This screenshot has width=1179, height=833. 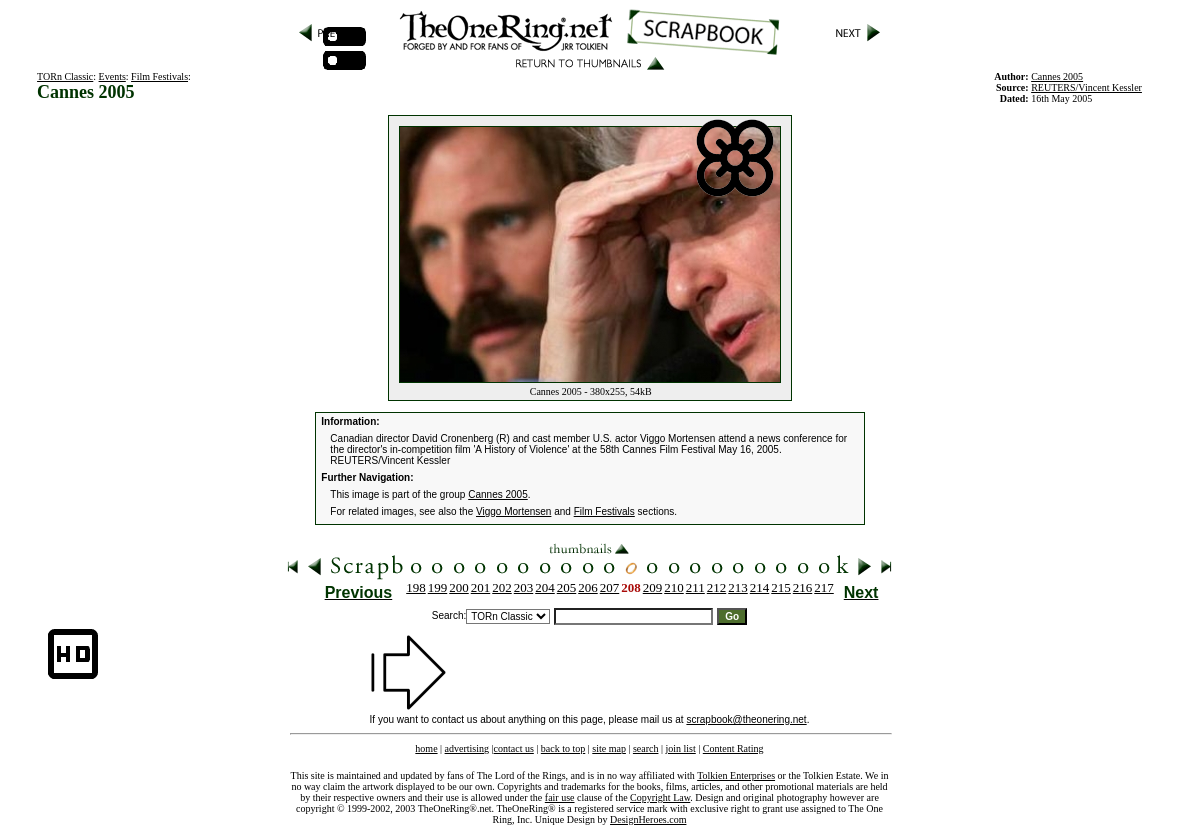 What do you see at coordinates (405, 672) in the screenshot?
I see `move item to the right` at bounding box center [405, 672].